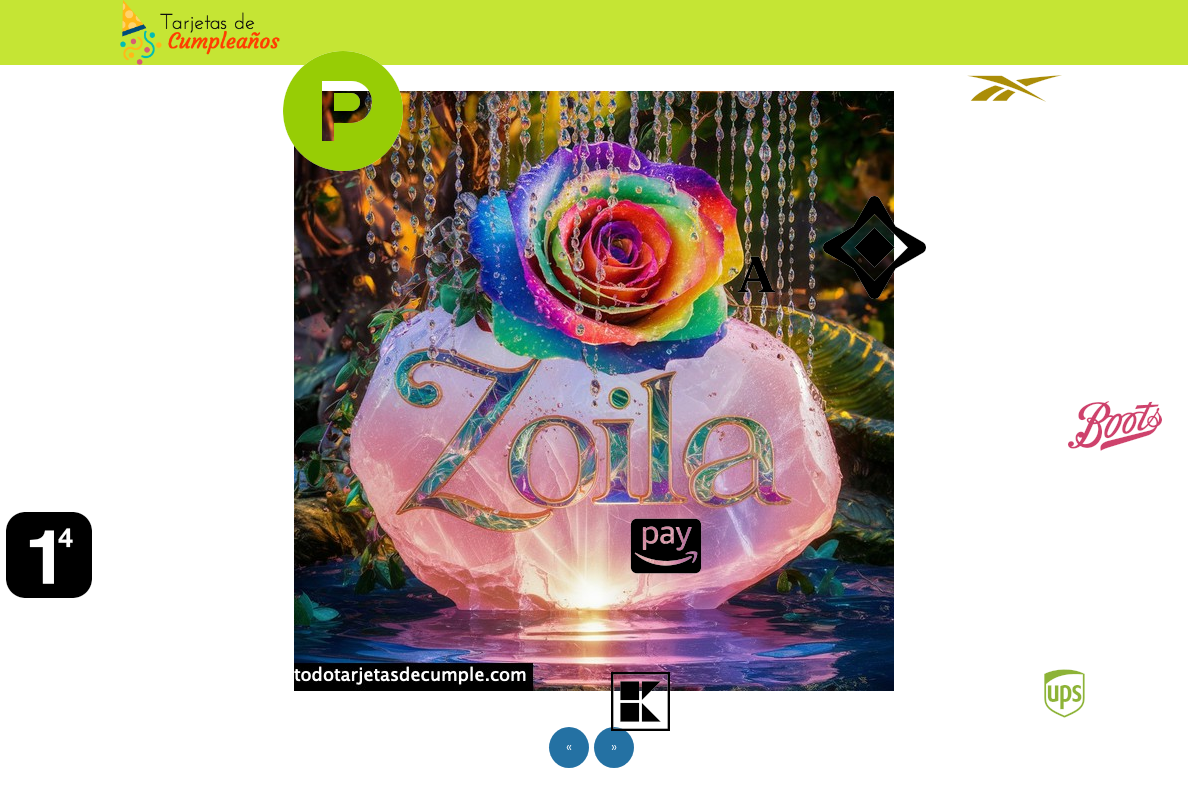  What do you see at coordinates (874, 247) in the screenshot?
I see `openmined logo - an open-source privacy-focused AI platform` at bounding box center [874, 247].